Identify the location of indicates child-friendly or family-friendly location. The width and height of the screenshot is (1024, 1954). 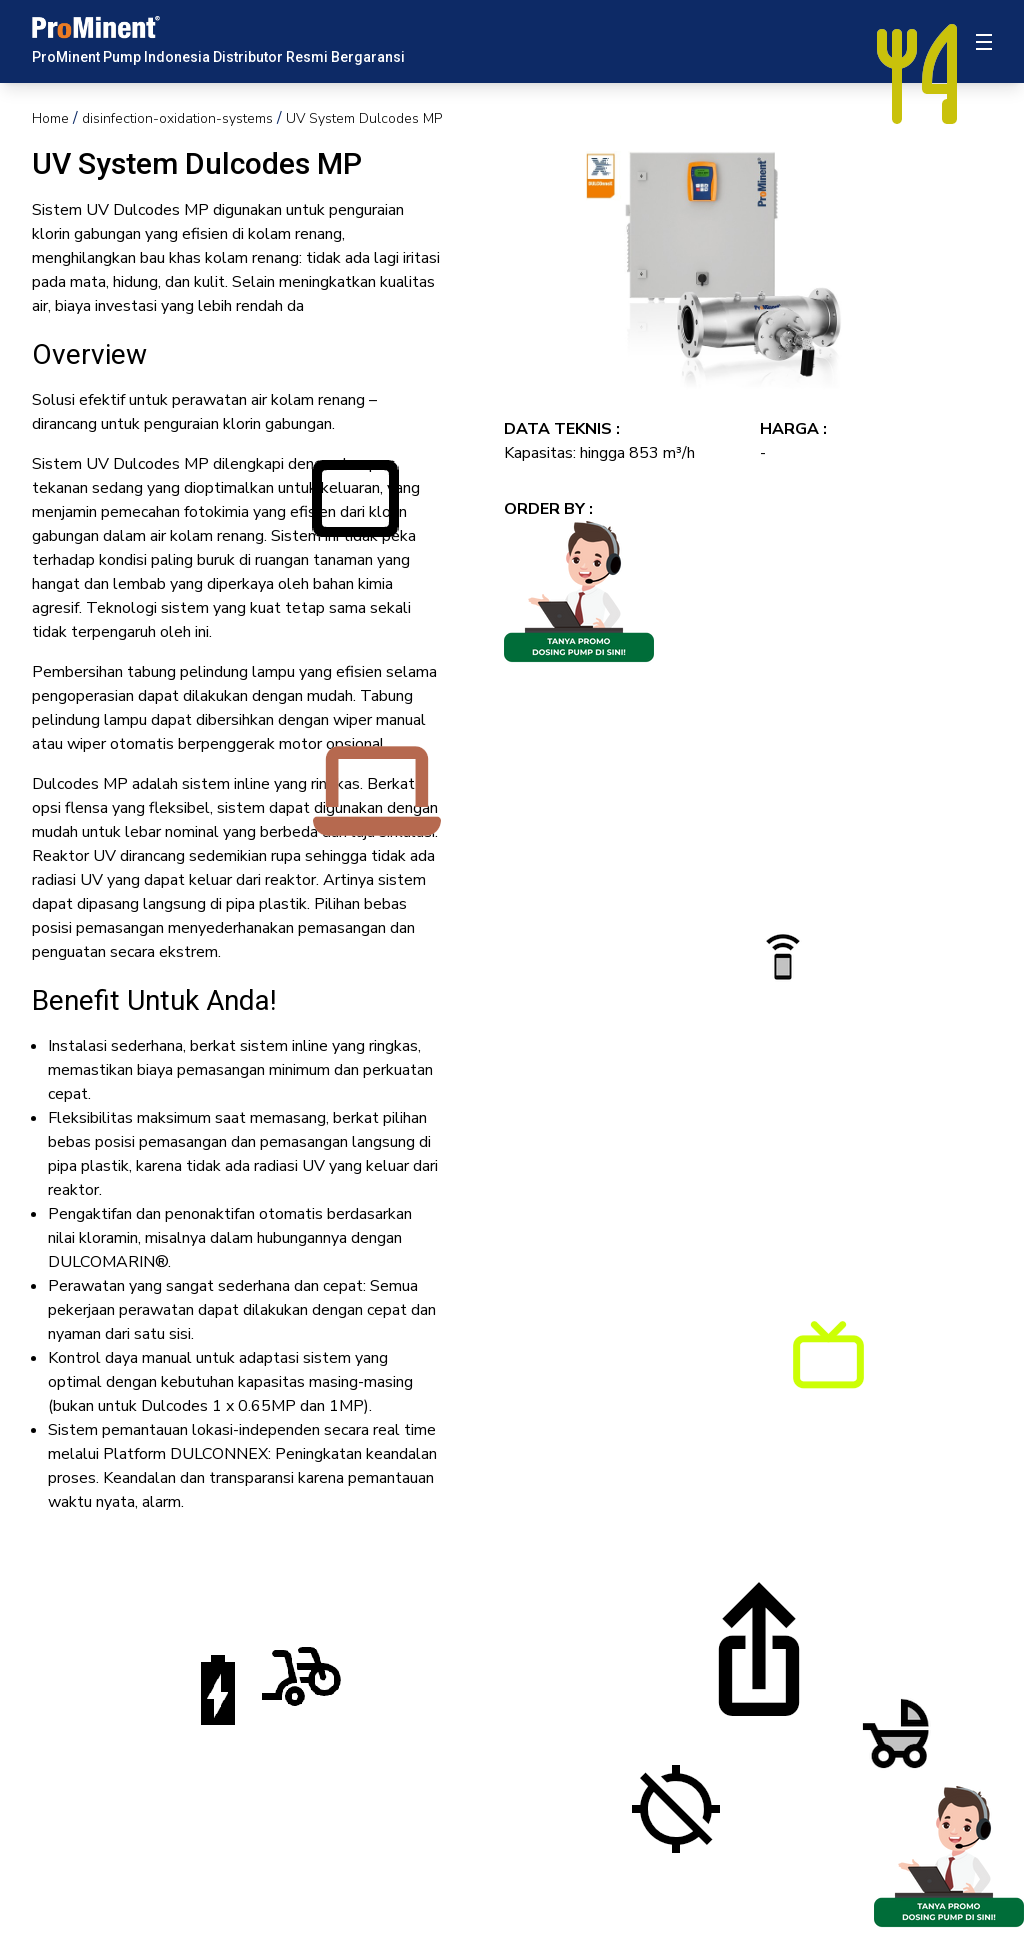
(897, 1733).